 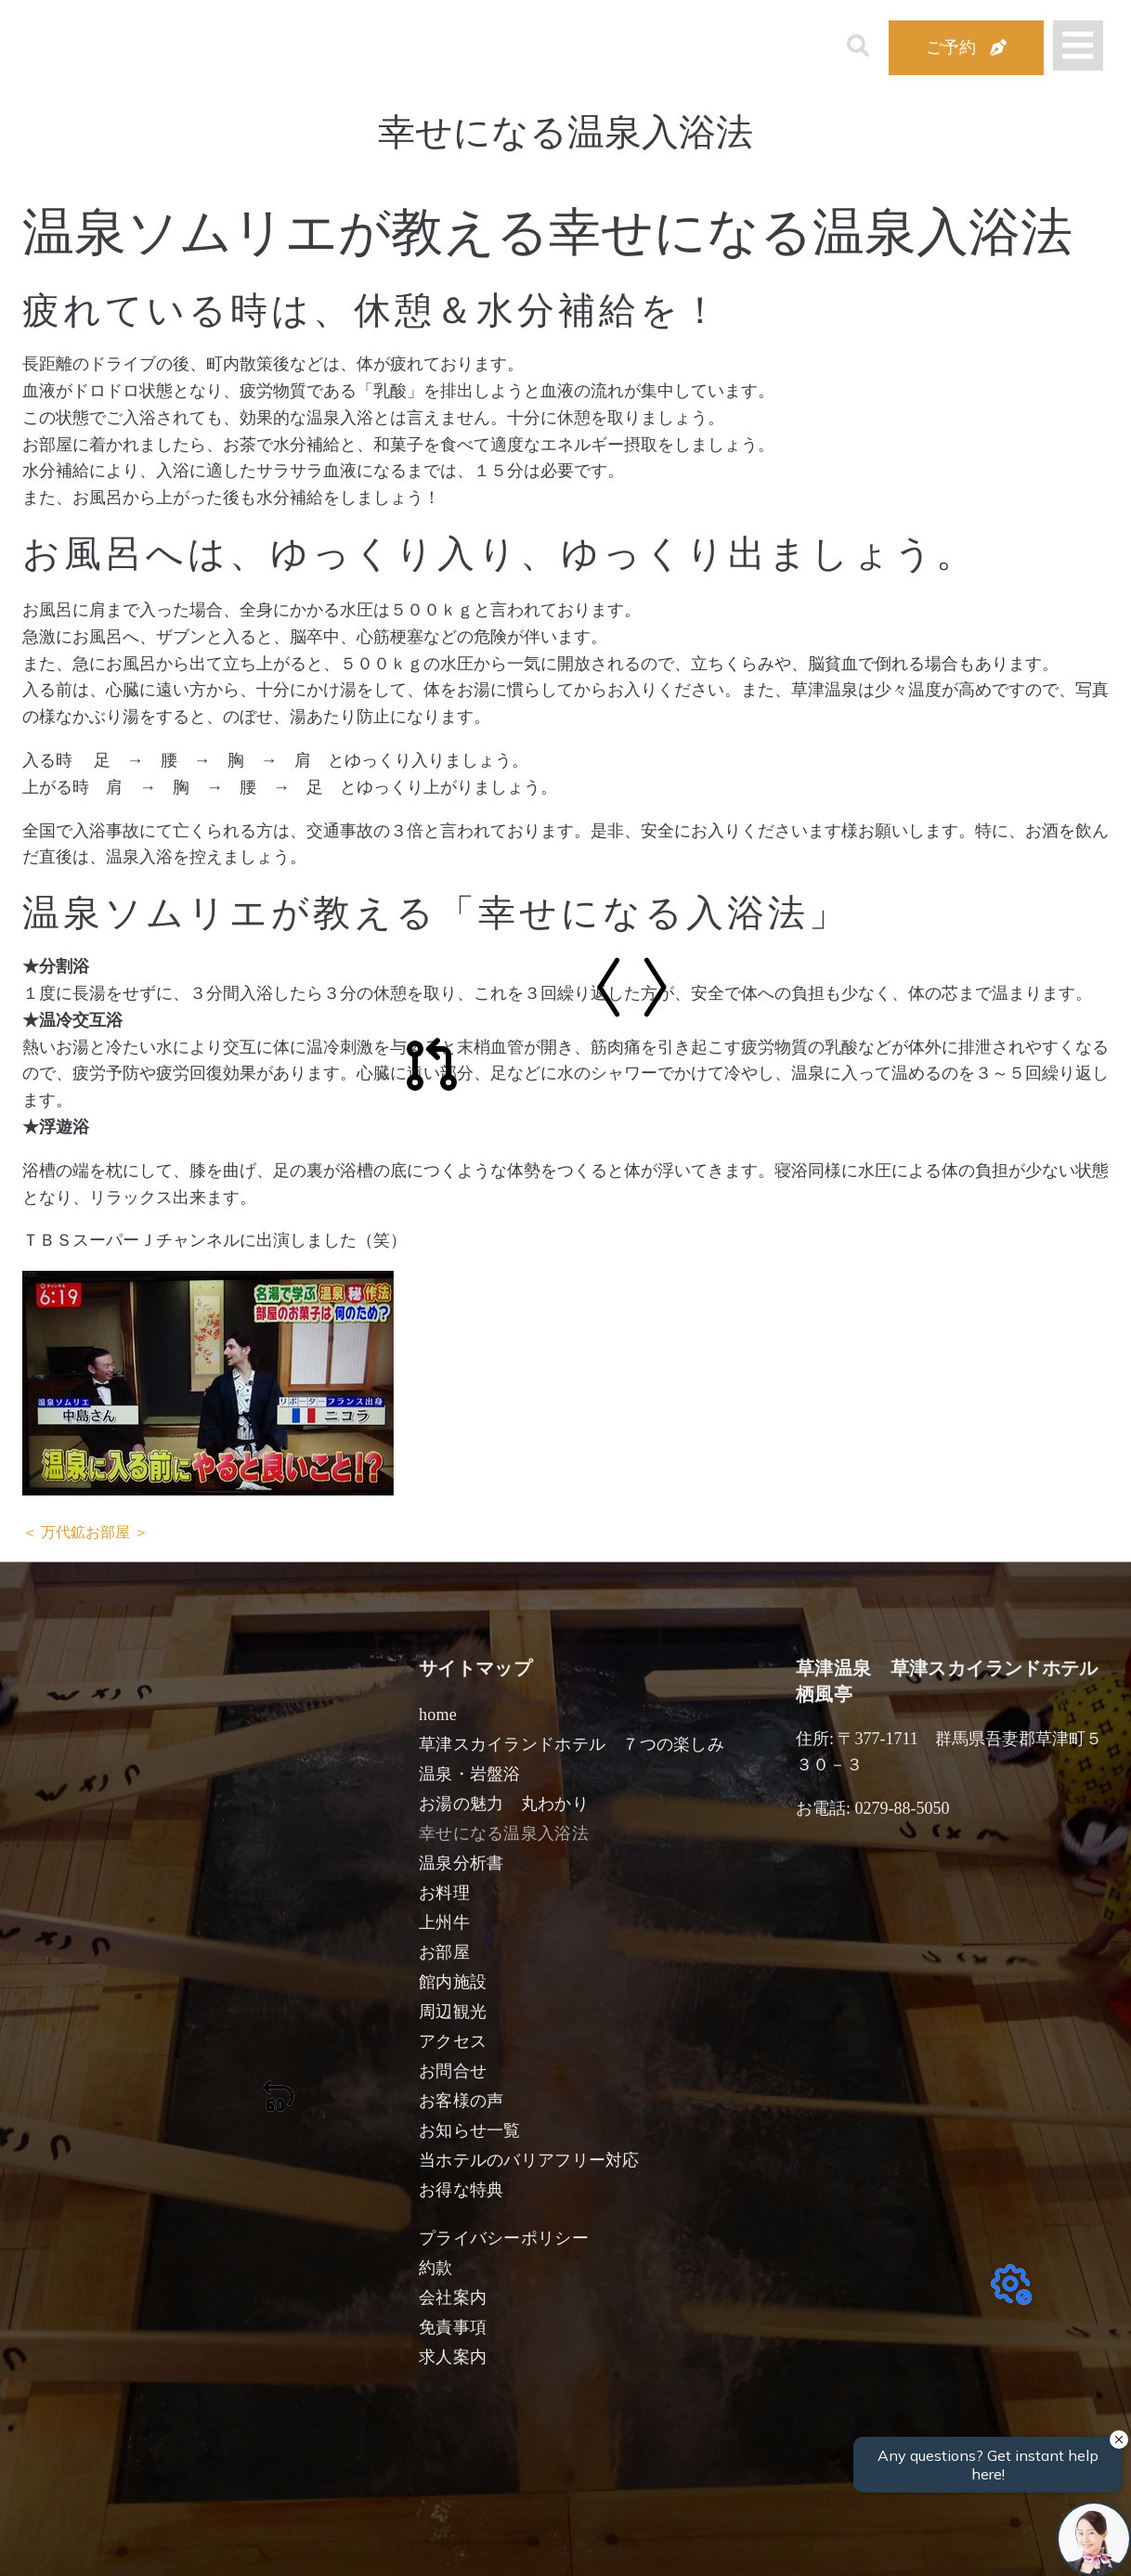 What do you see at coordinates (1010, 2284) in the screenshot?
I see `cancel or abort settings changes` at bounding box center [1010, 2284].